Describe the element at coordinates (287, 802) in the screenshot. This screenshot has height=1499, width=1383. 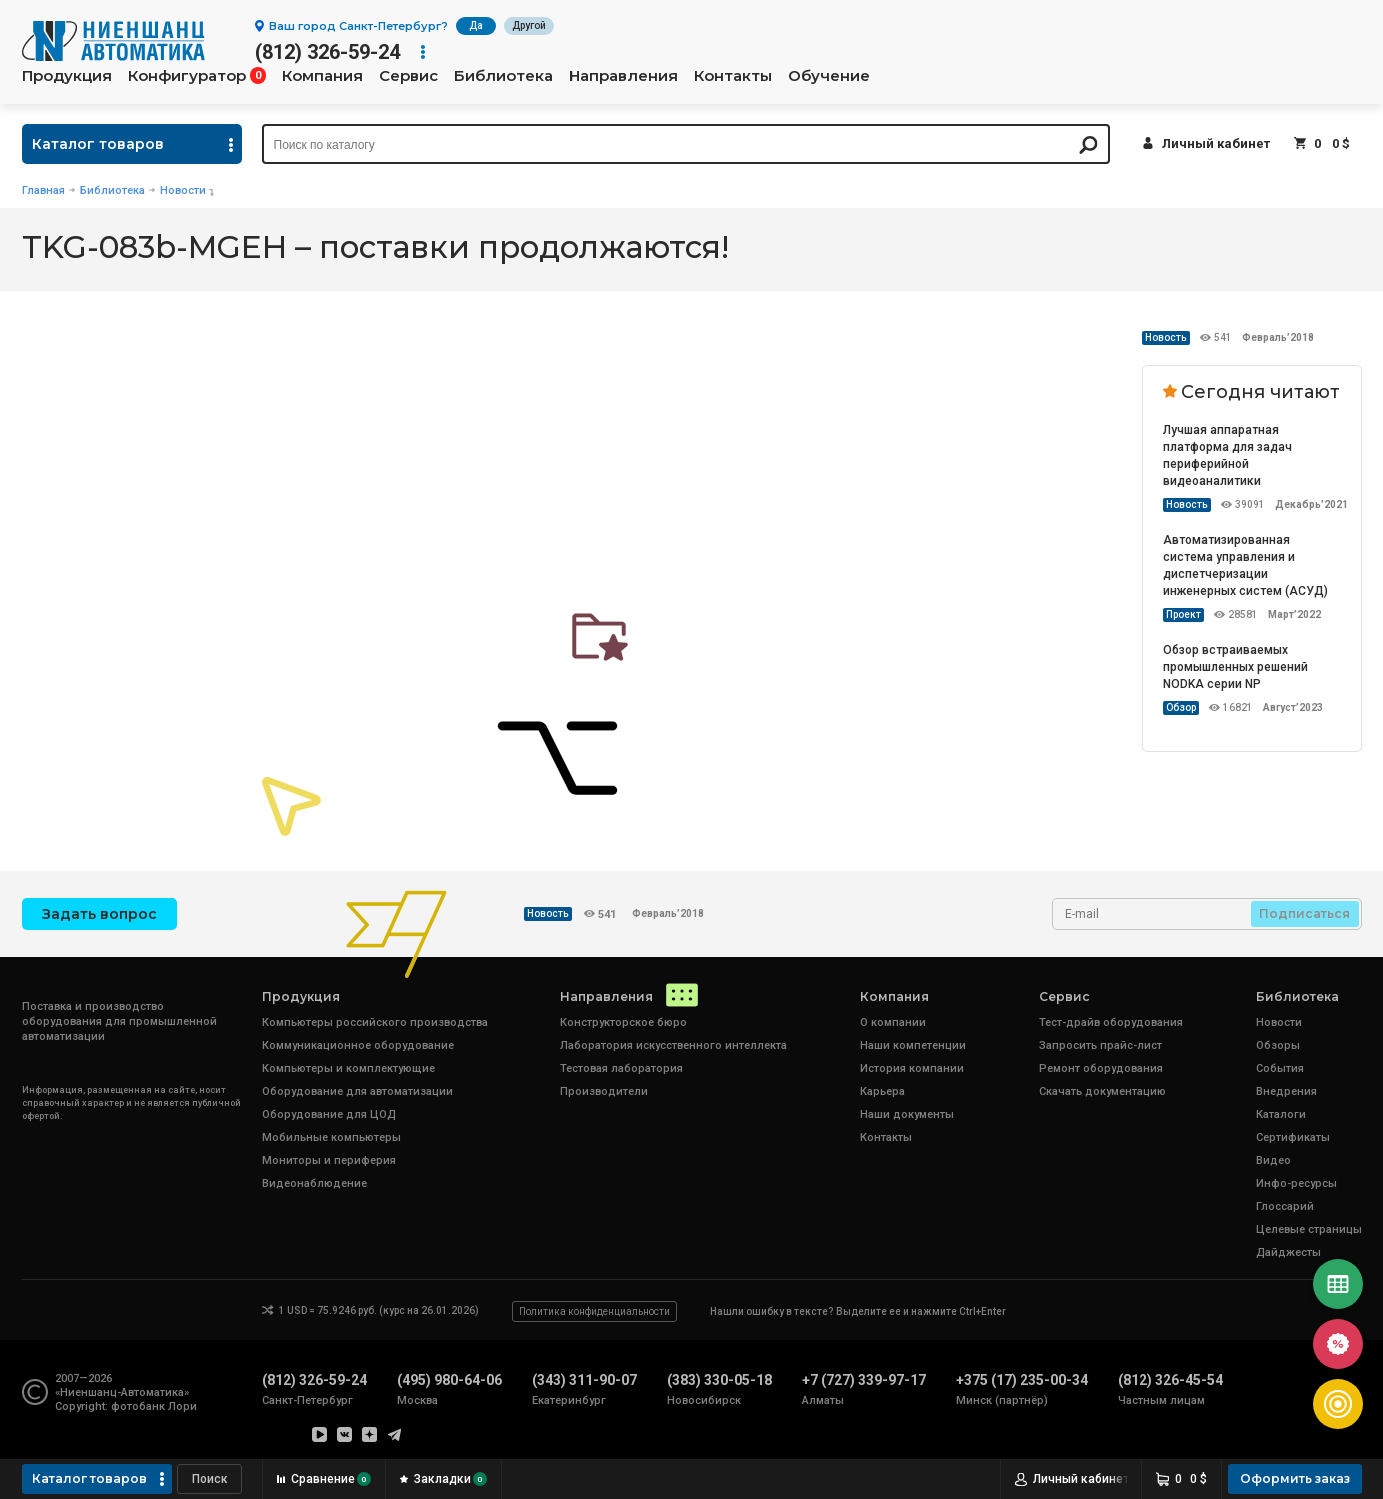
I see `tap to navigate to a destination` at that location.